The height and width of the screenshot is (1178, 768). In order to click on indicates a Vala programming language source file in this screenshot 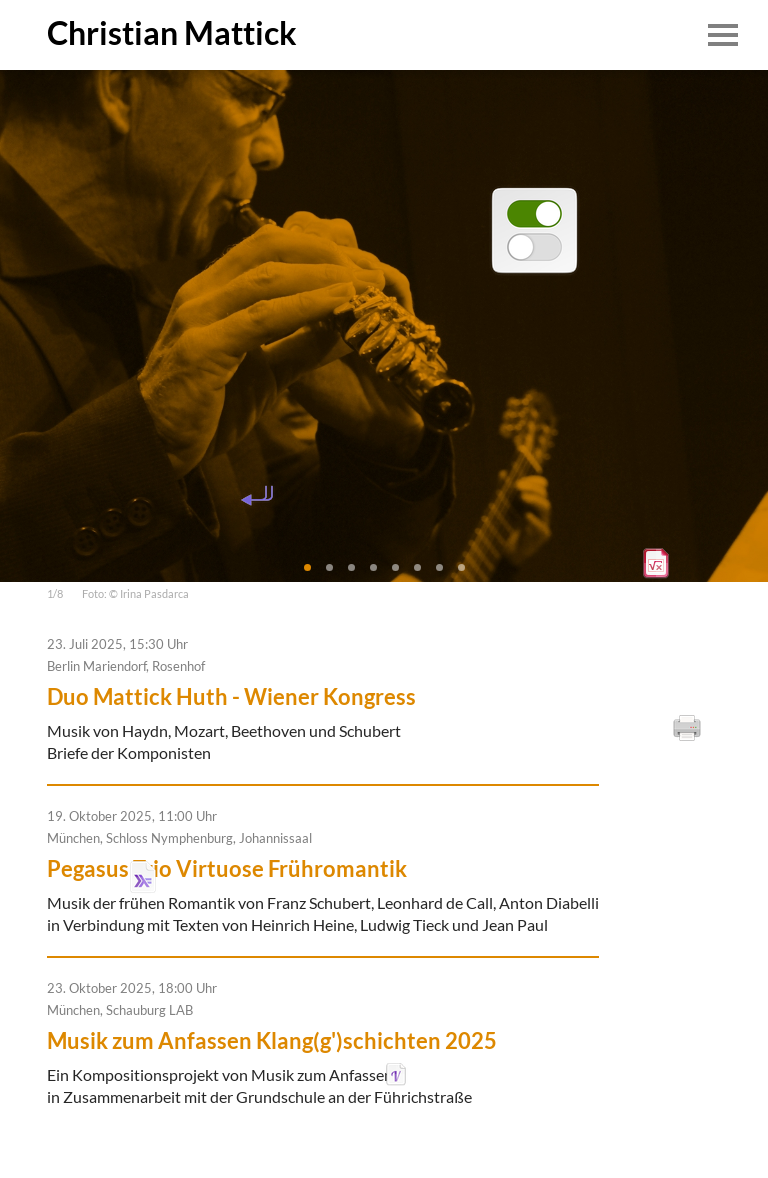, I will do `click(396, 1074)`.